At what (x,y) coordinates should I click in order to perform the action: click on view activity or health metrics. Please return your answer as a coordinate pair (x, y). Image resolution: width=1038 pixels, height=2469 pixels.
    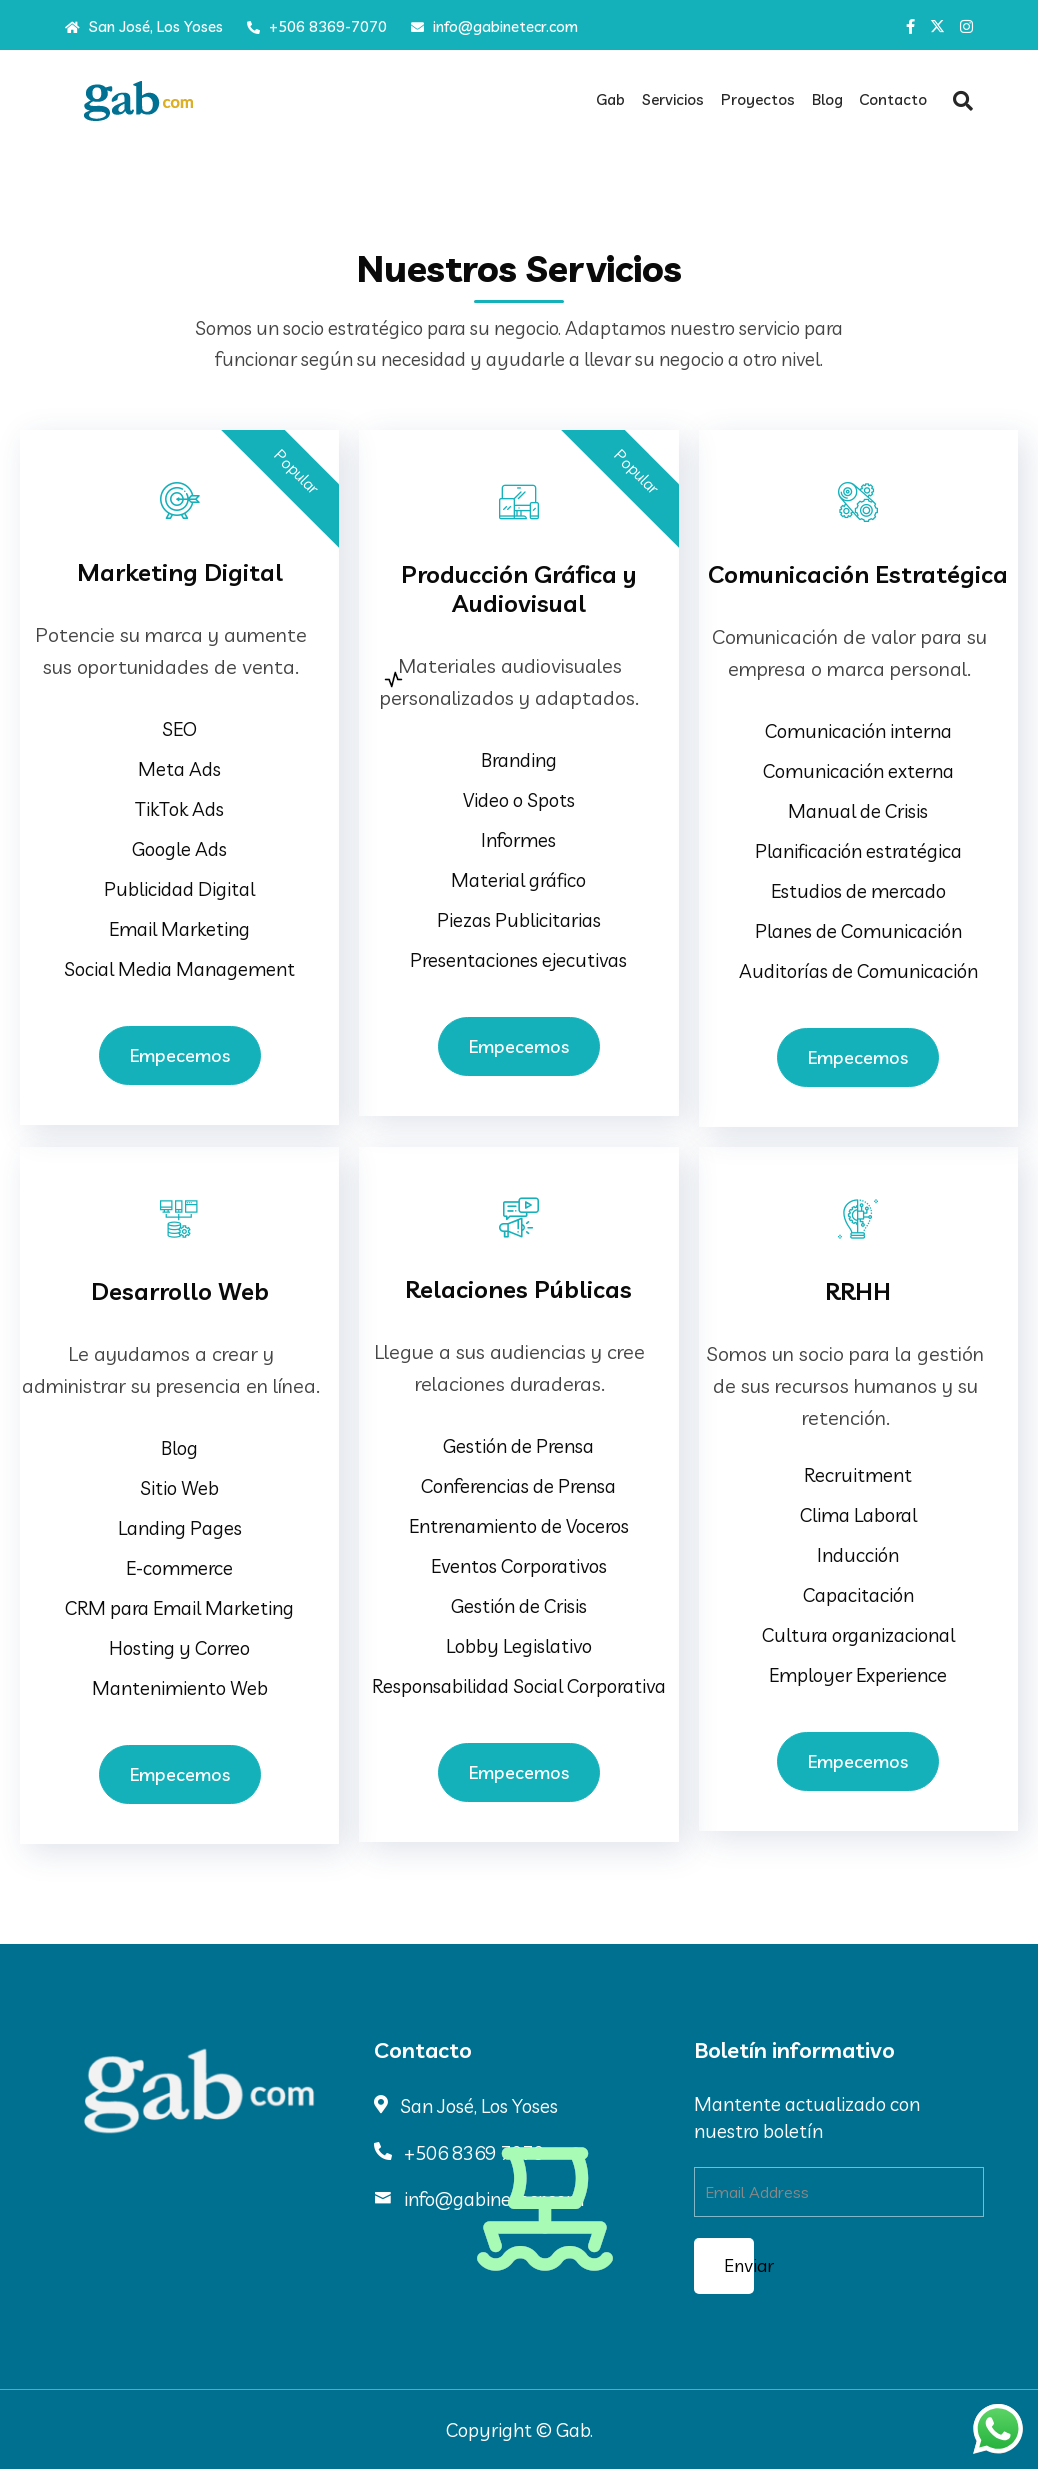
    Looking at the image, I should click on (393, 679).